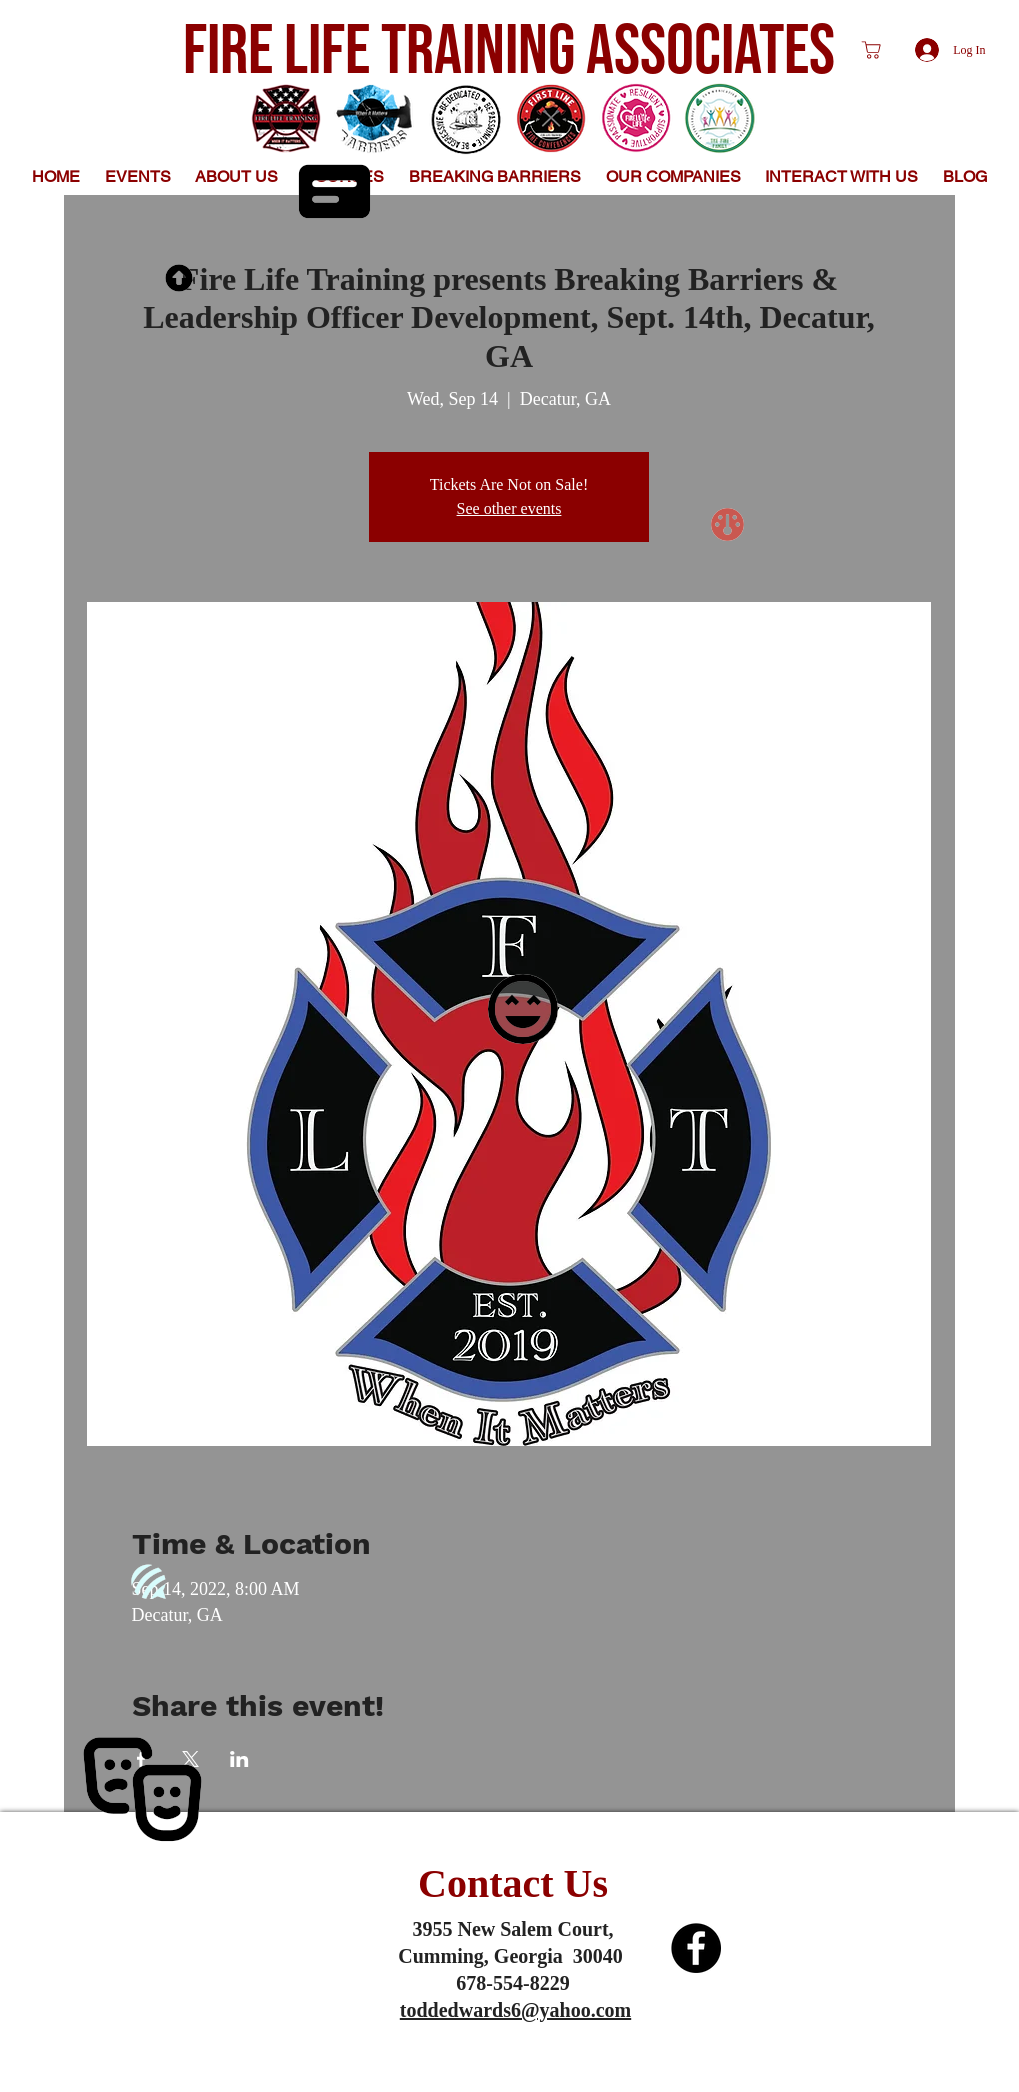  I want to click on upload a file or document, so click(179, 278).